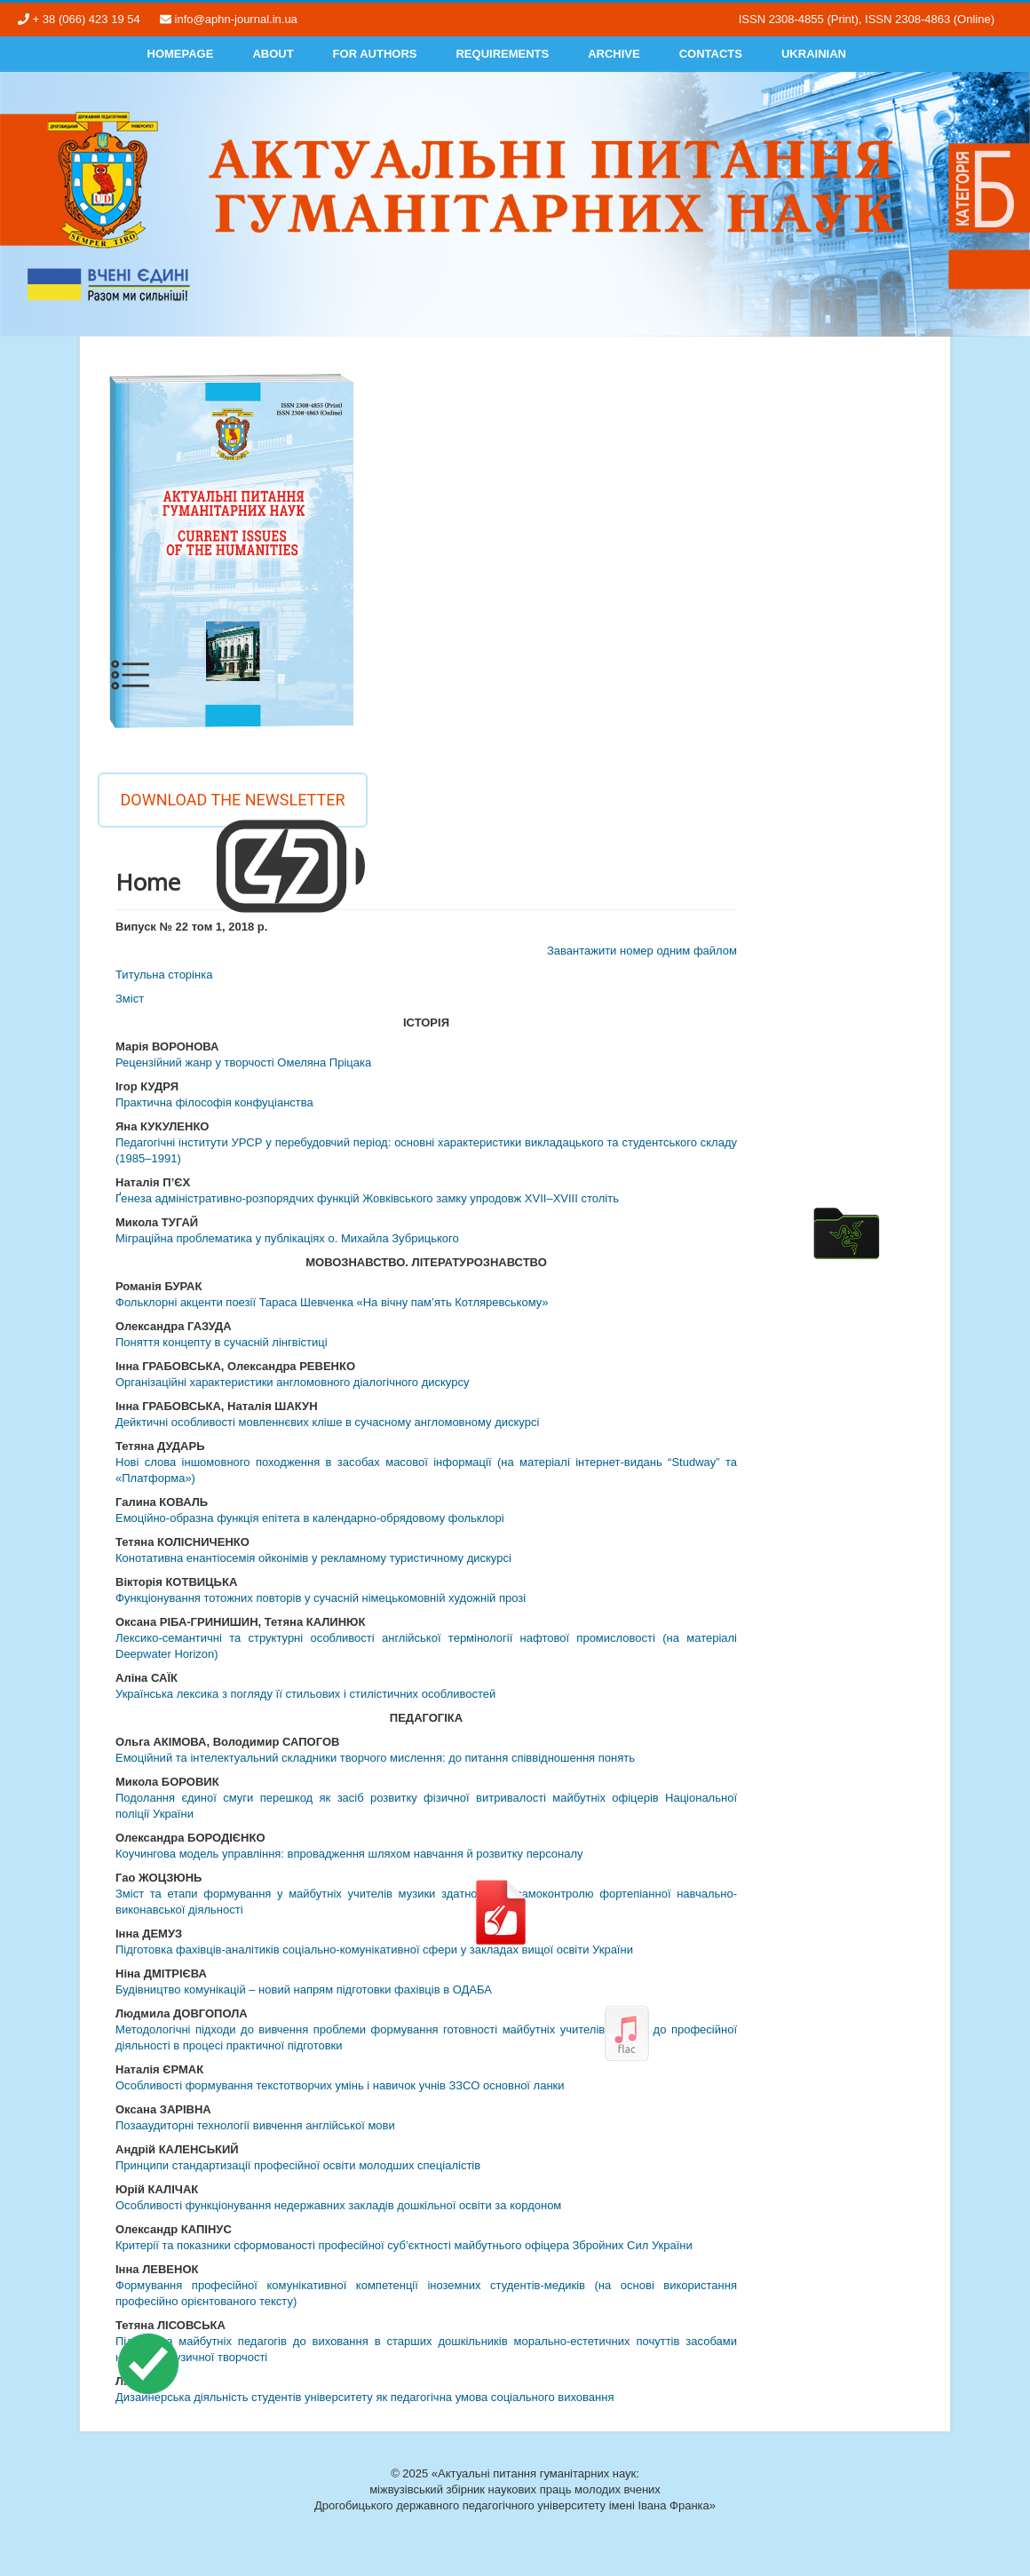 The width and height of the screenshot is (1030, 2576). Describe the element at coordinates (130, 673) in the screenshot. I see `view task list or to-do items` at that location.